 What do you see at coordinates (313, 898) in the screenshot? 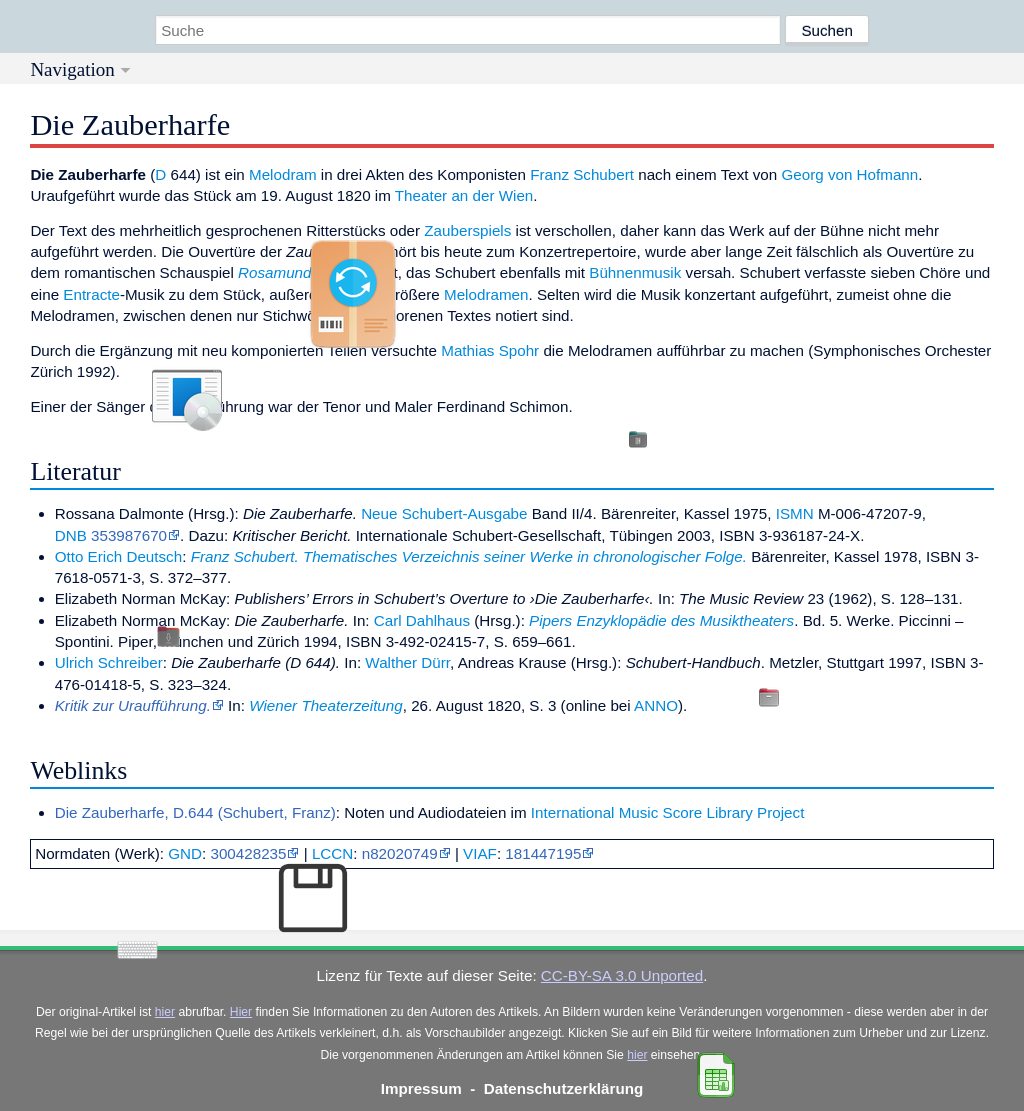
I see `save file to disk` at bounding box center [313, 898].